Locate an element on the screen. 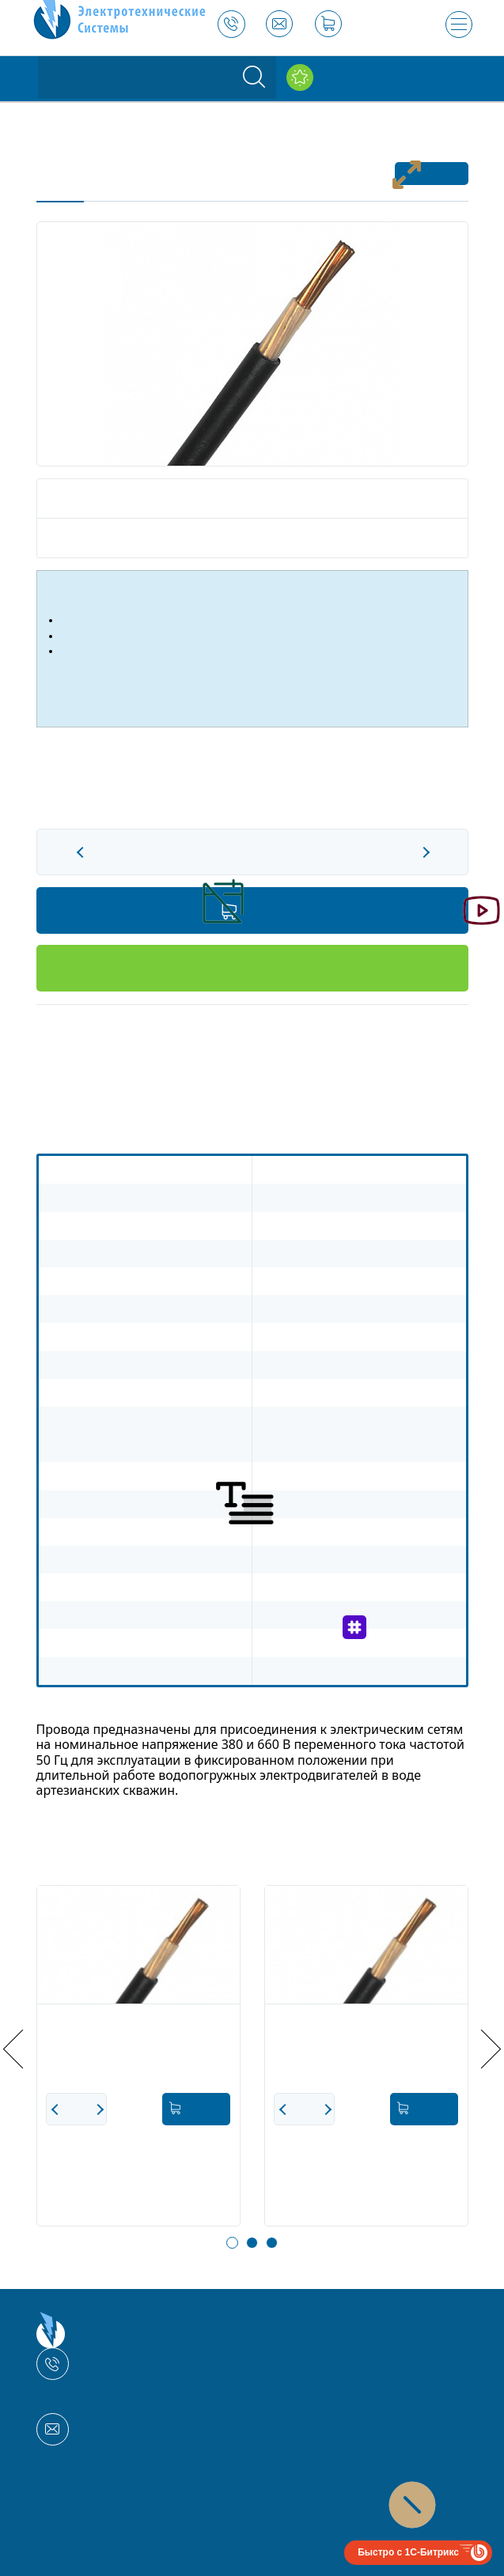 The height and width of the screenshot is (2576, 504). view grid or table layout is located at coordinates (354, 1627).